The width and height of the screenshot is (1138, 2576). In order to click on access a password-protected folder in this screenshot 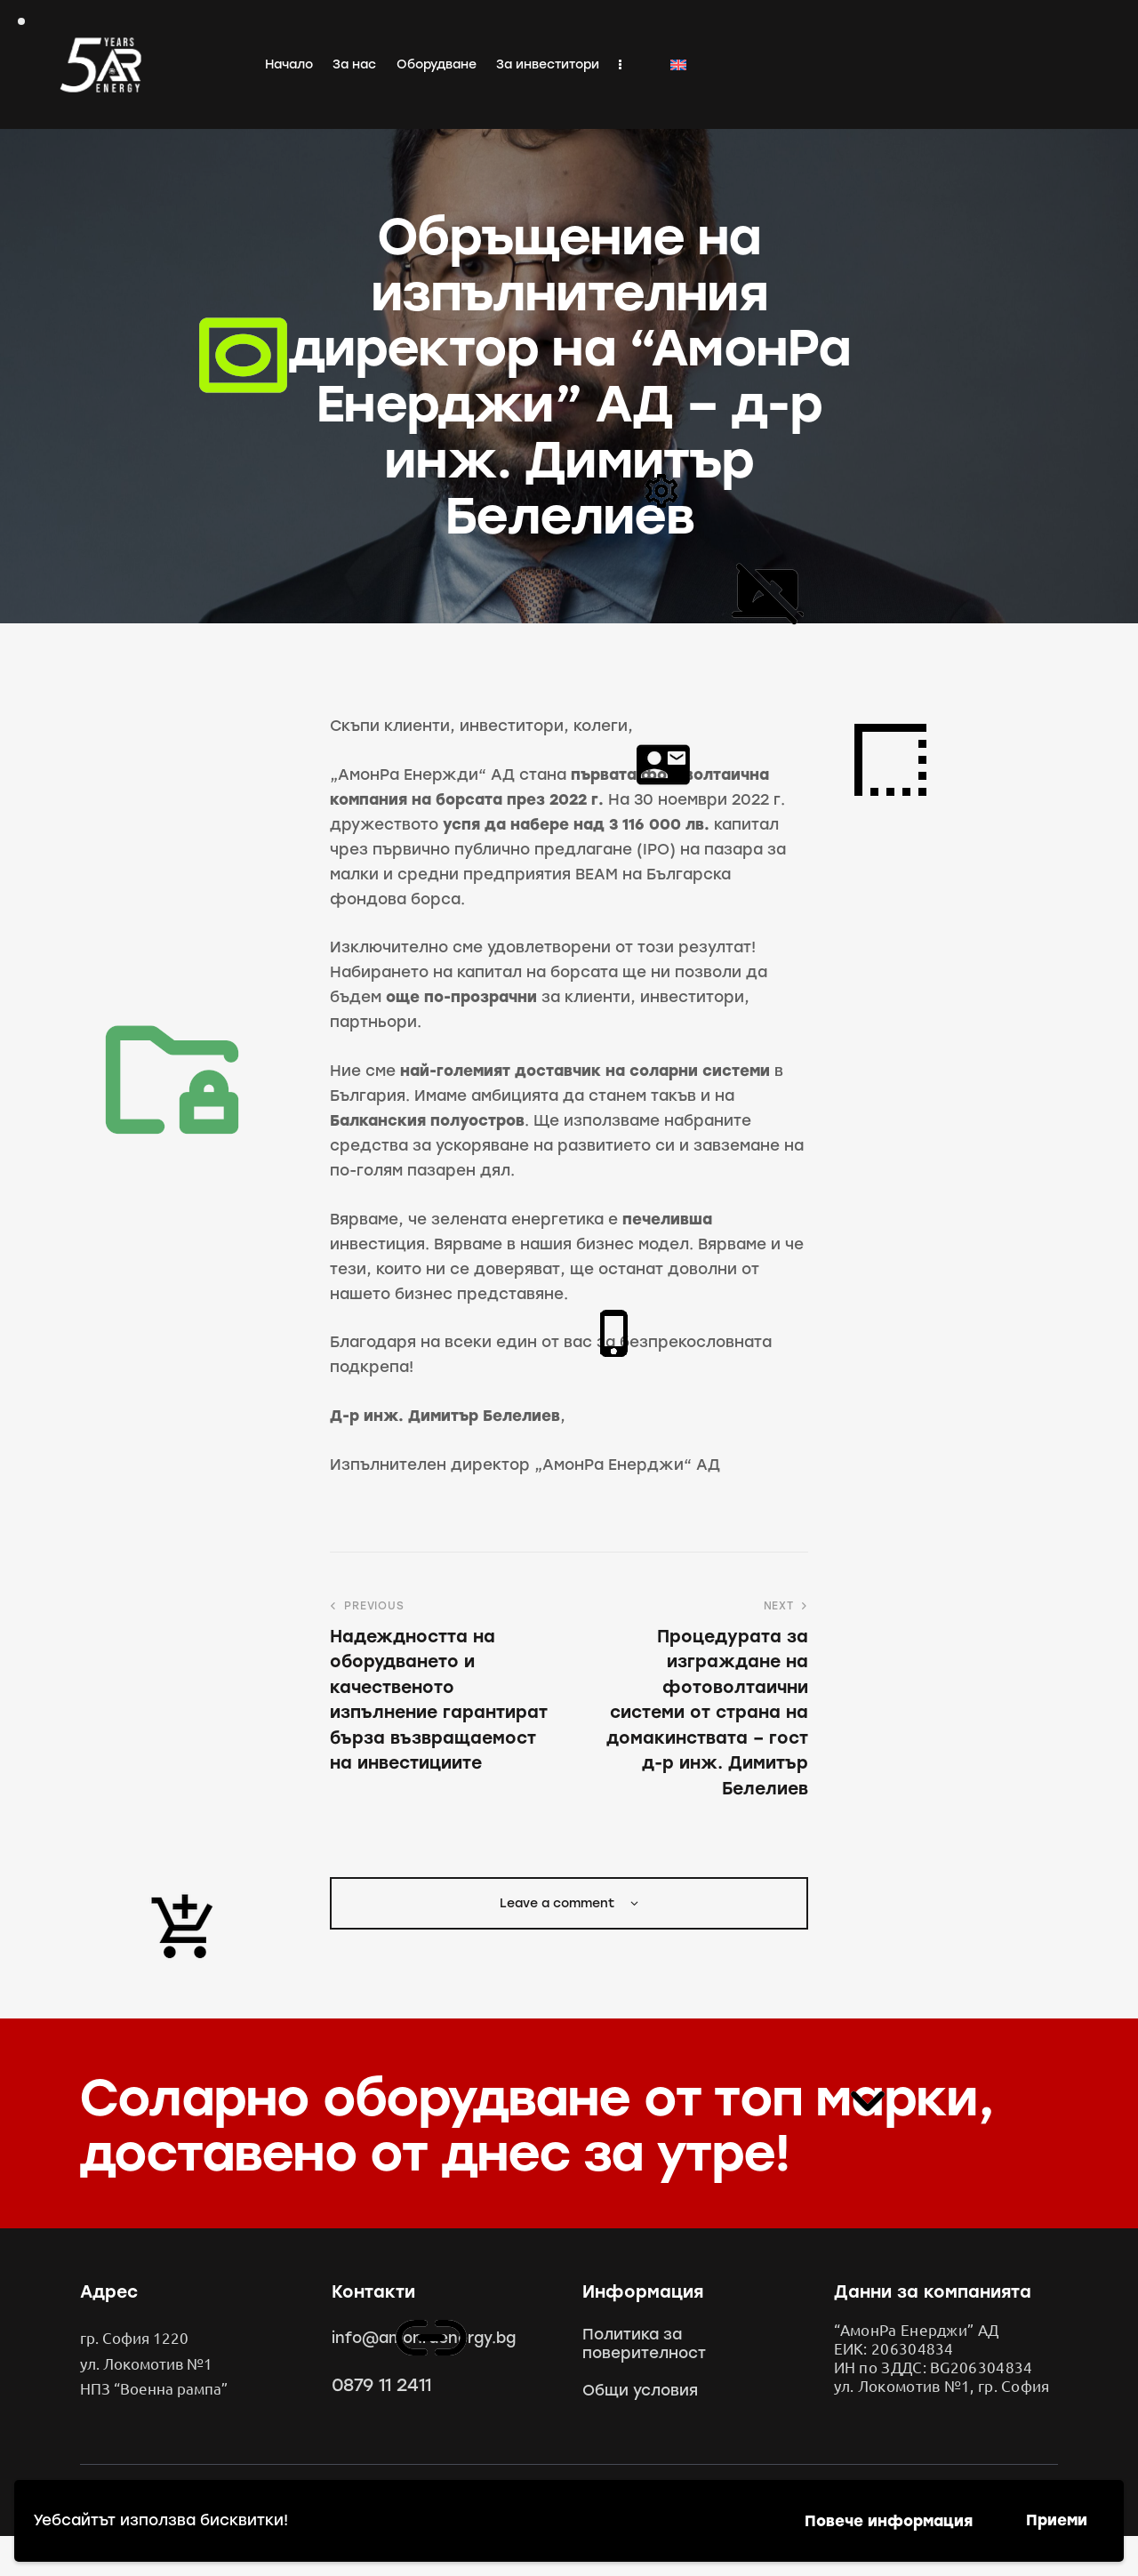, I will do `click(172, 1077)`.